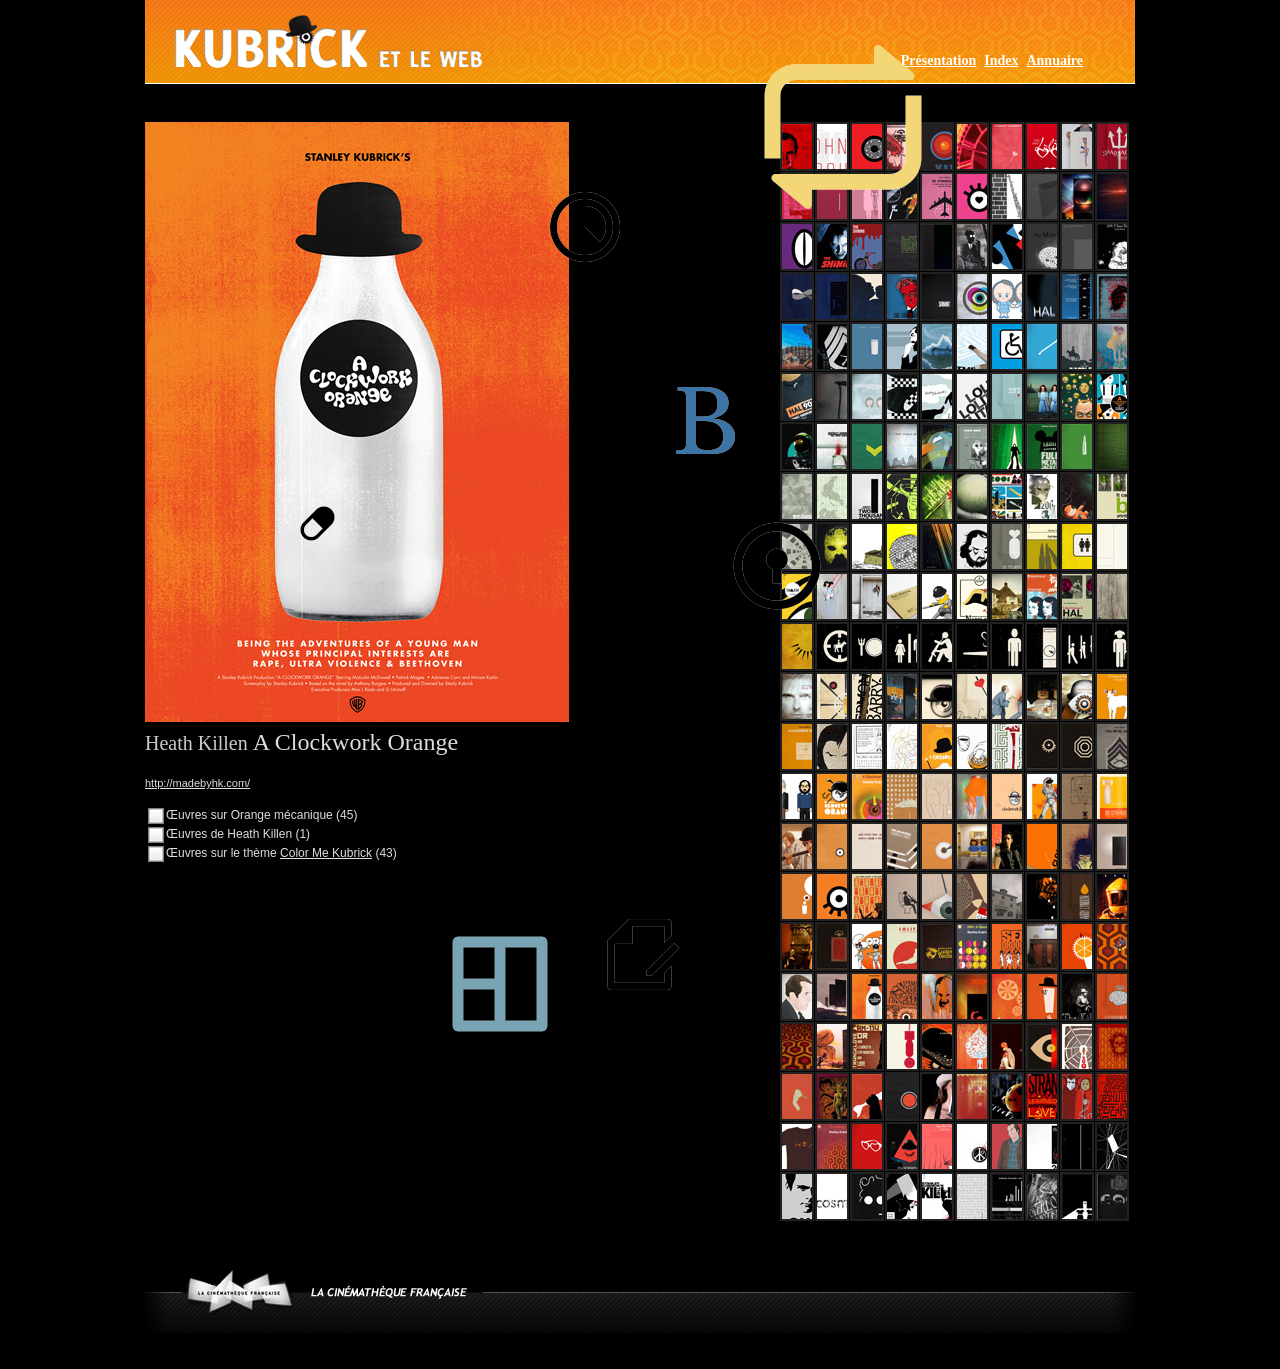 Image resolution: width=1280 pixels, height=1369 pixels. I want to click on access medication or pharmacy features, so click(317, 523).